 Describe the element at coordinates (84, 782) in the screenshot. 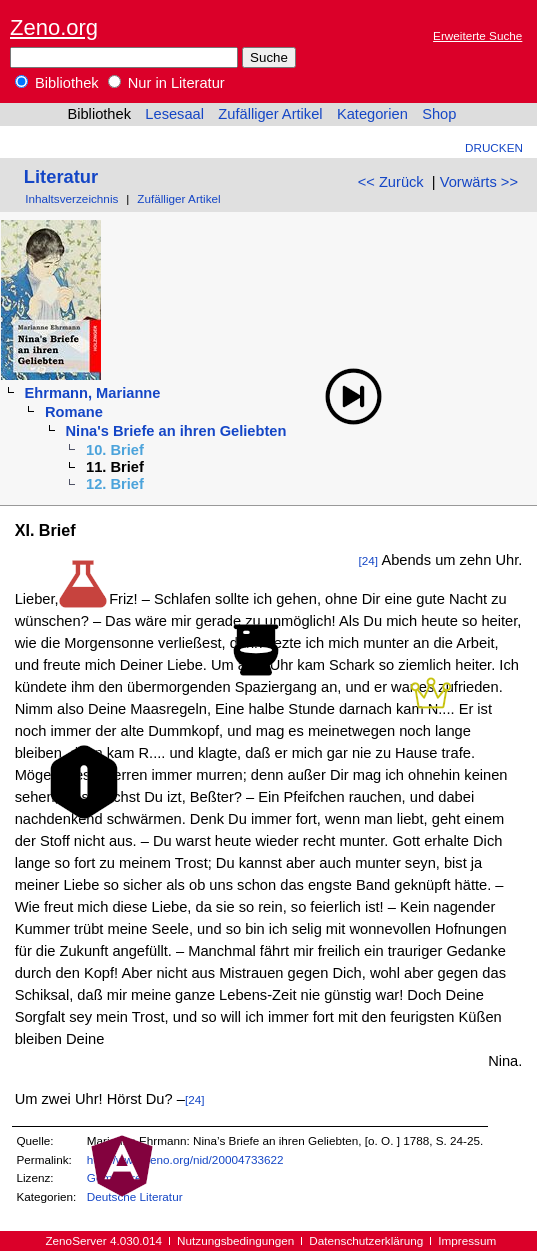

I see `view information or details` at that location.